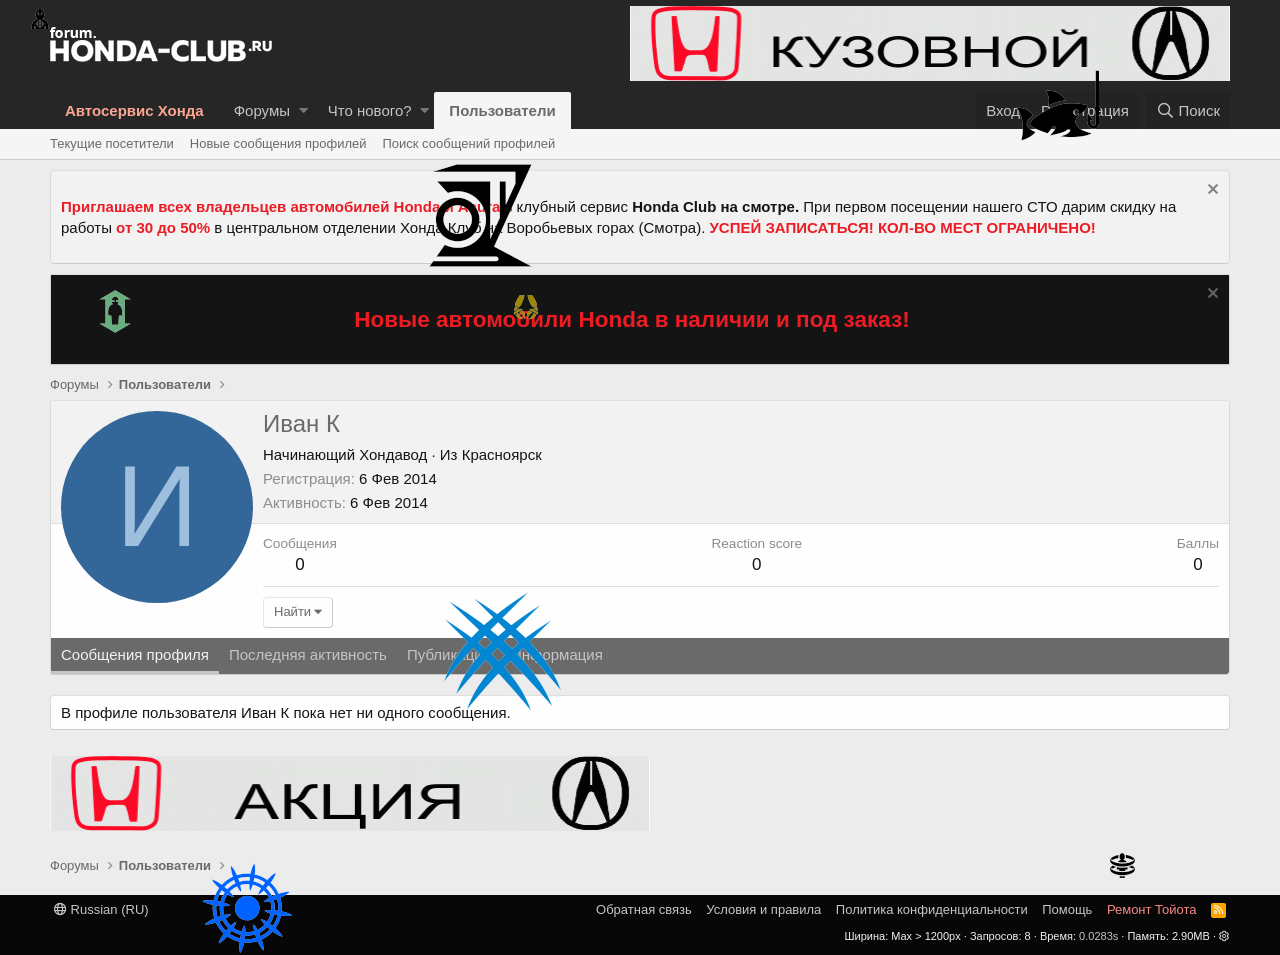 The width and height of the screenshot is (1280, 955). I want to click on select claw attack ability, so click(526, 307).